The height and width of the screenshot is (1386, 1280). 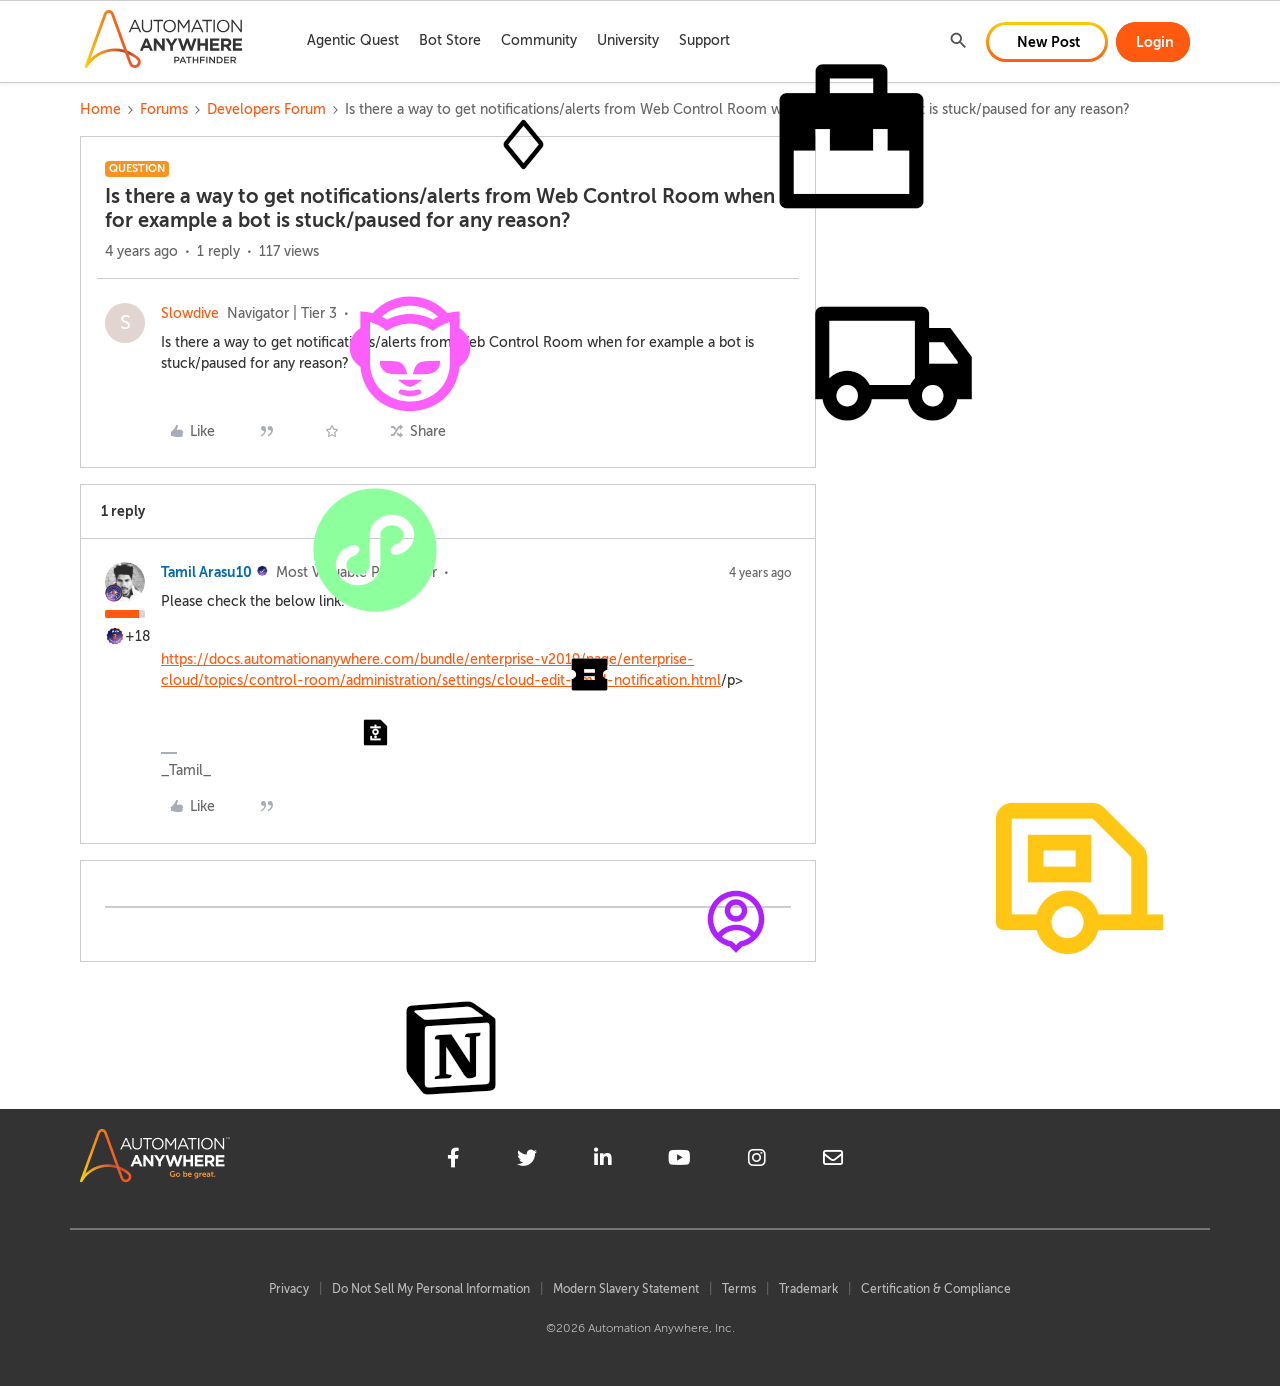 What do you see at coordinates (893, 356) in the screenshot?
I see `track your delivery status` at bounding box center [893, 356].